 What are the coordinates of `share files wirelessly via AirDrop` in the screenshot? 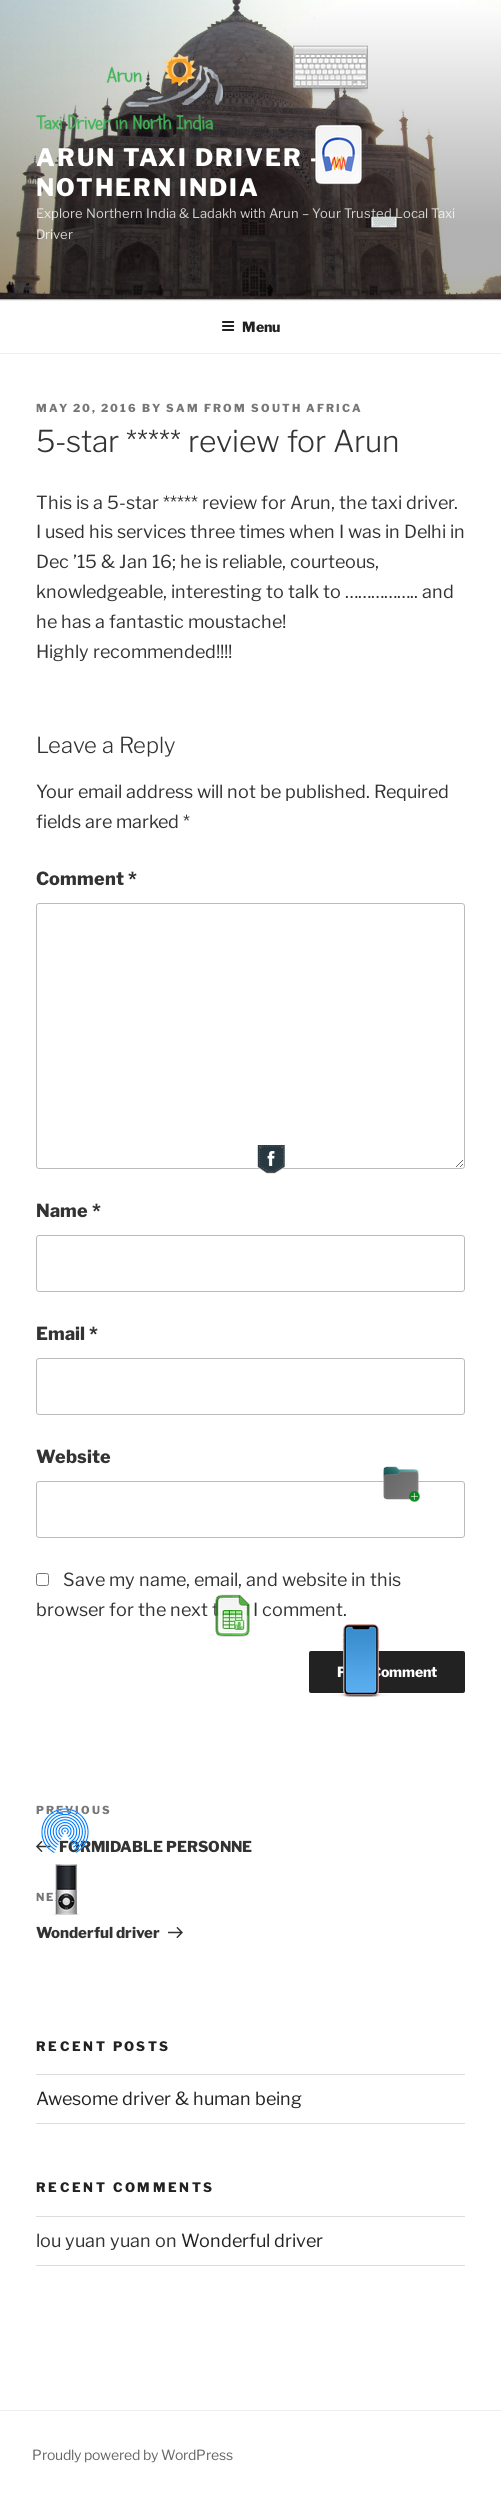 It's located at (65, 1832).